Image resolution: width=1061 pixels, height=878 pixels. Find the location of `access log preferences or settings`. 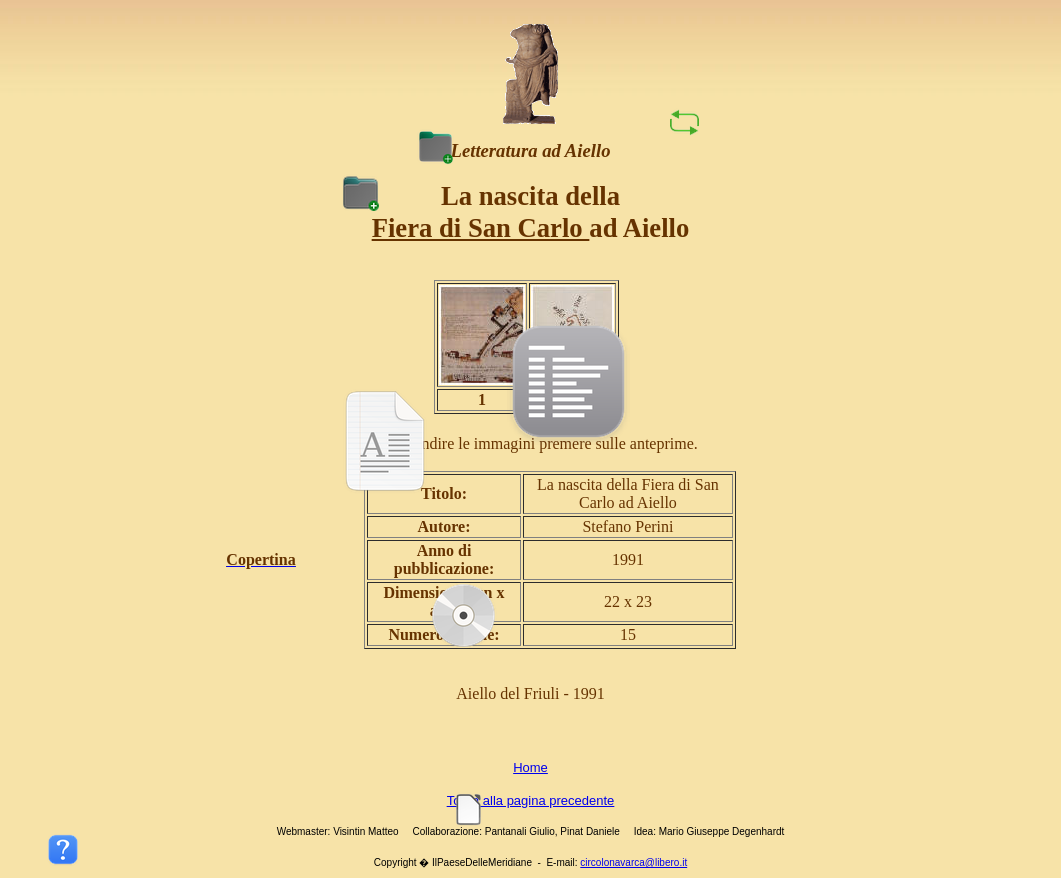

access log preferences or settings is located at coordinates (568, 383).